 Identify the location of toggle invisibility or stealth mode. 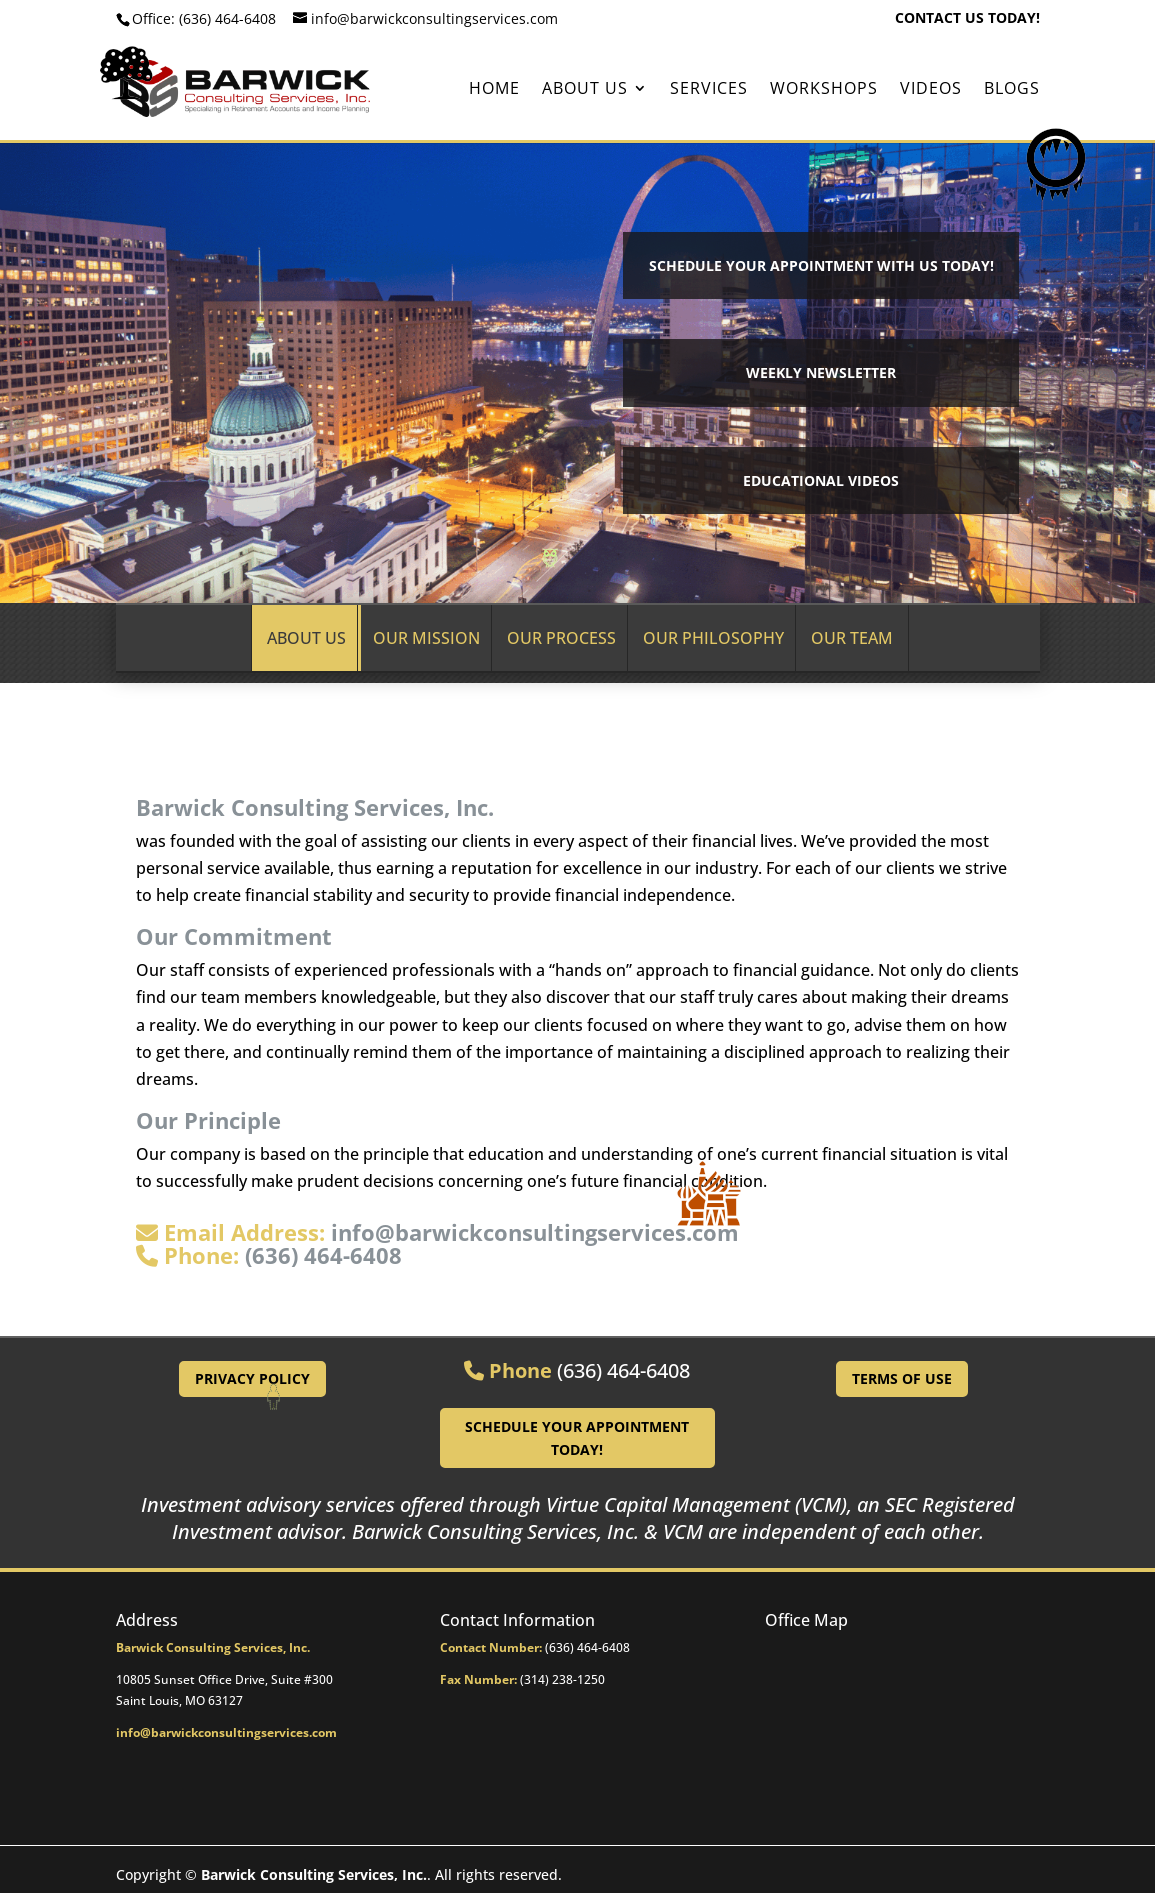
(273, 1396).